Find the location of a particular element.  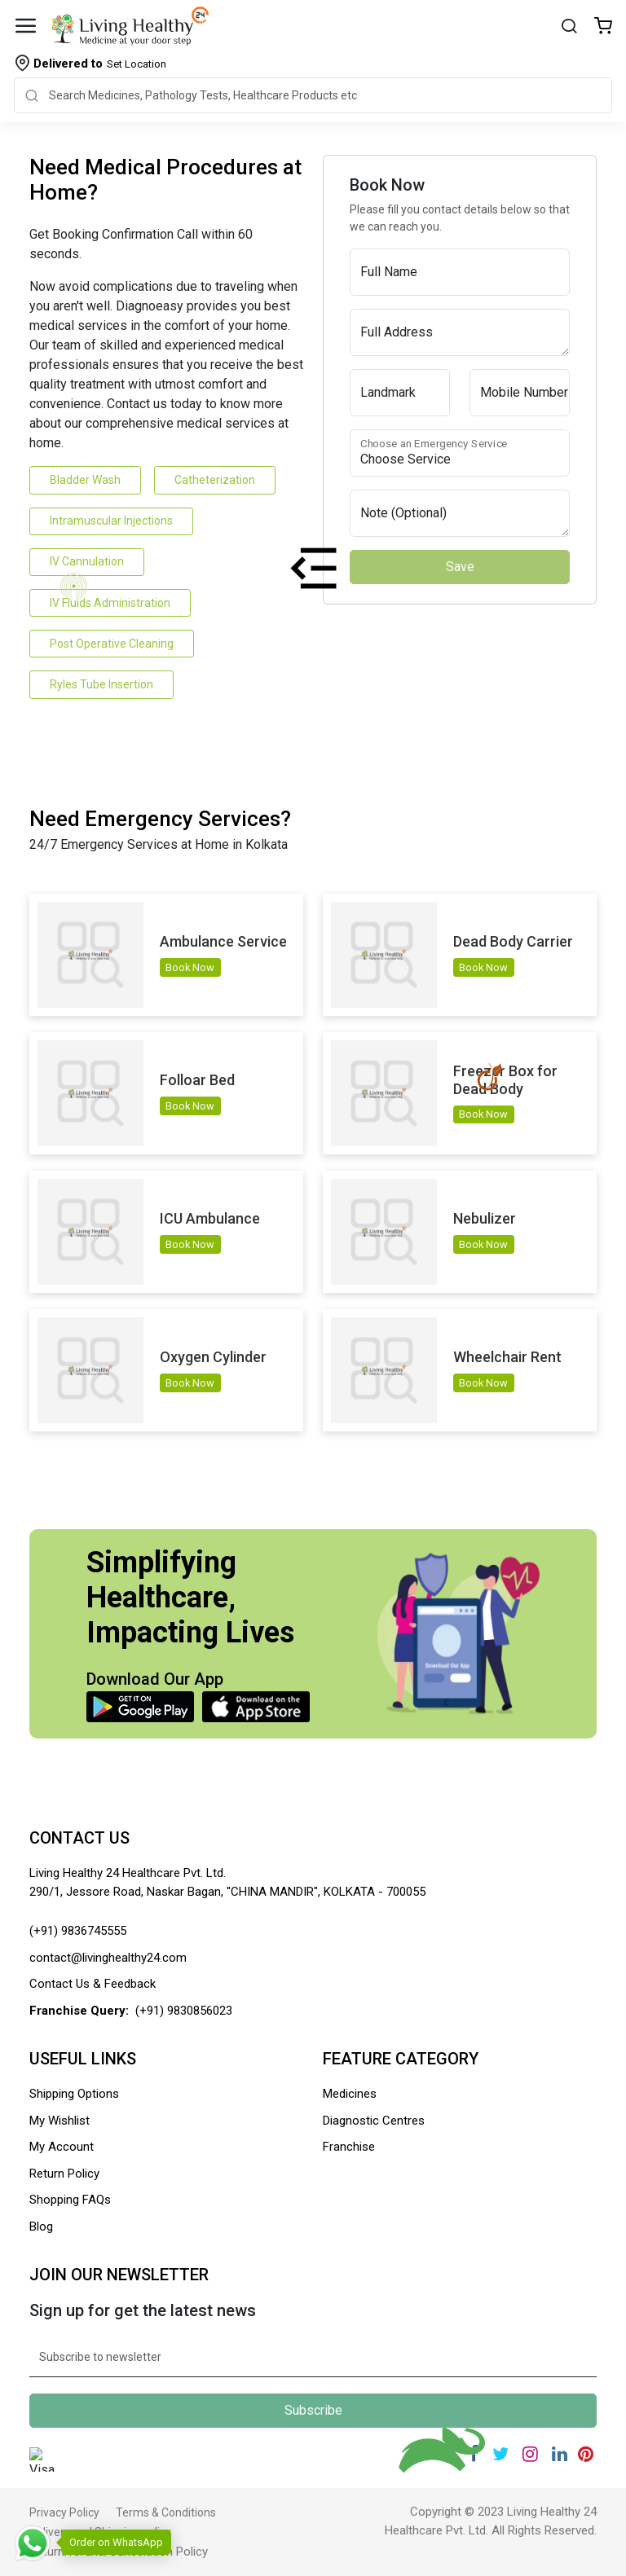

iBeacon bluetooth proximity technology logo is located at coordinates (73, 586).